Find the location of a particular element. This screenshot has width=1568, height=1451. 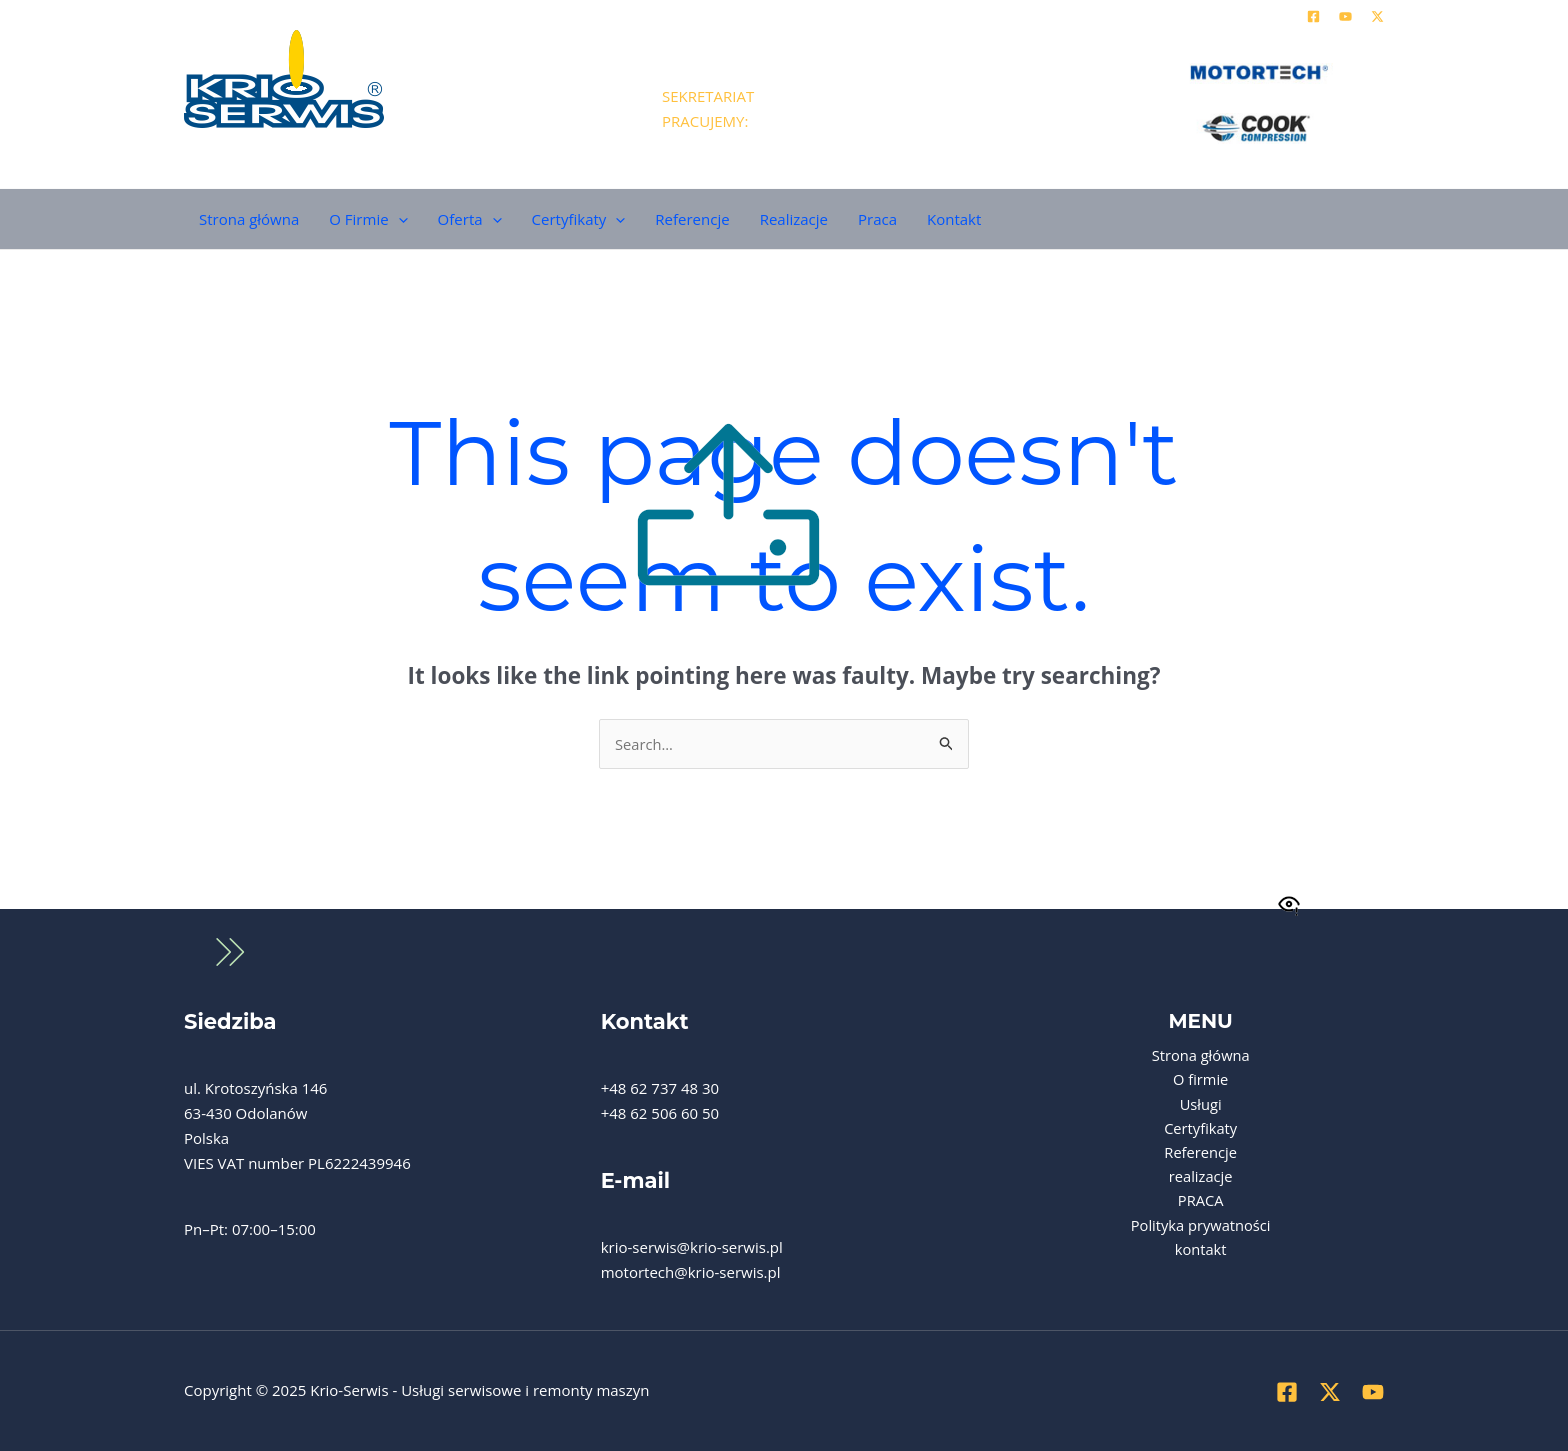

upload a file or document is located at coordinates (728, 514).